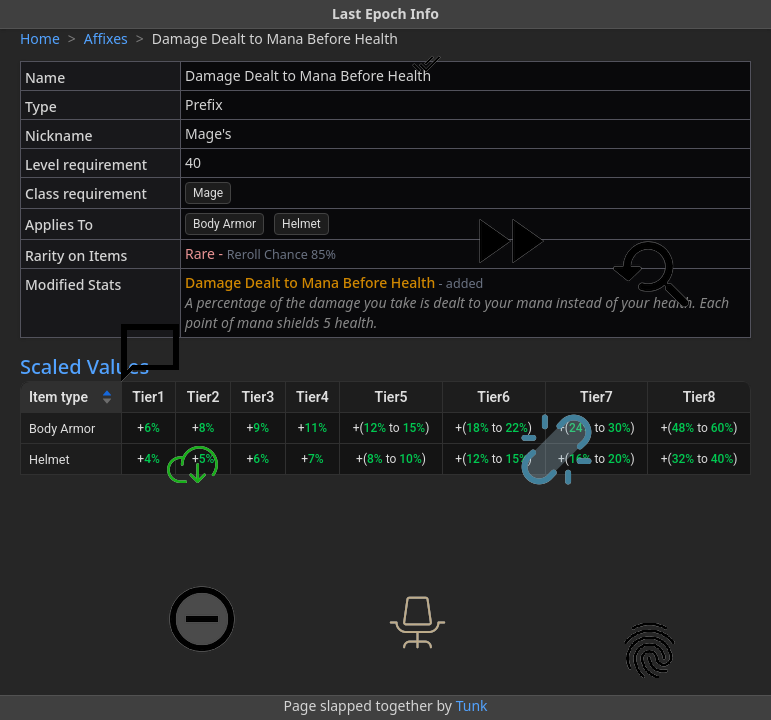  I want to click on open chat or messaging, so click(150, 353).